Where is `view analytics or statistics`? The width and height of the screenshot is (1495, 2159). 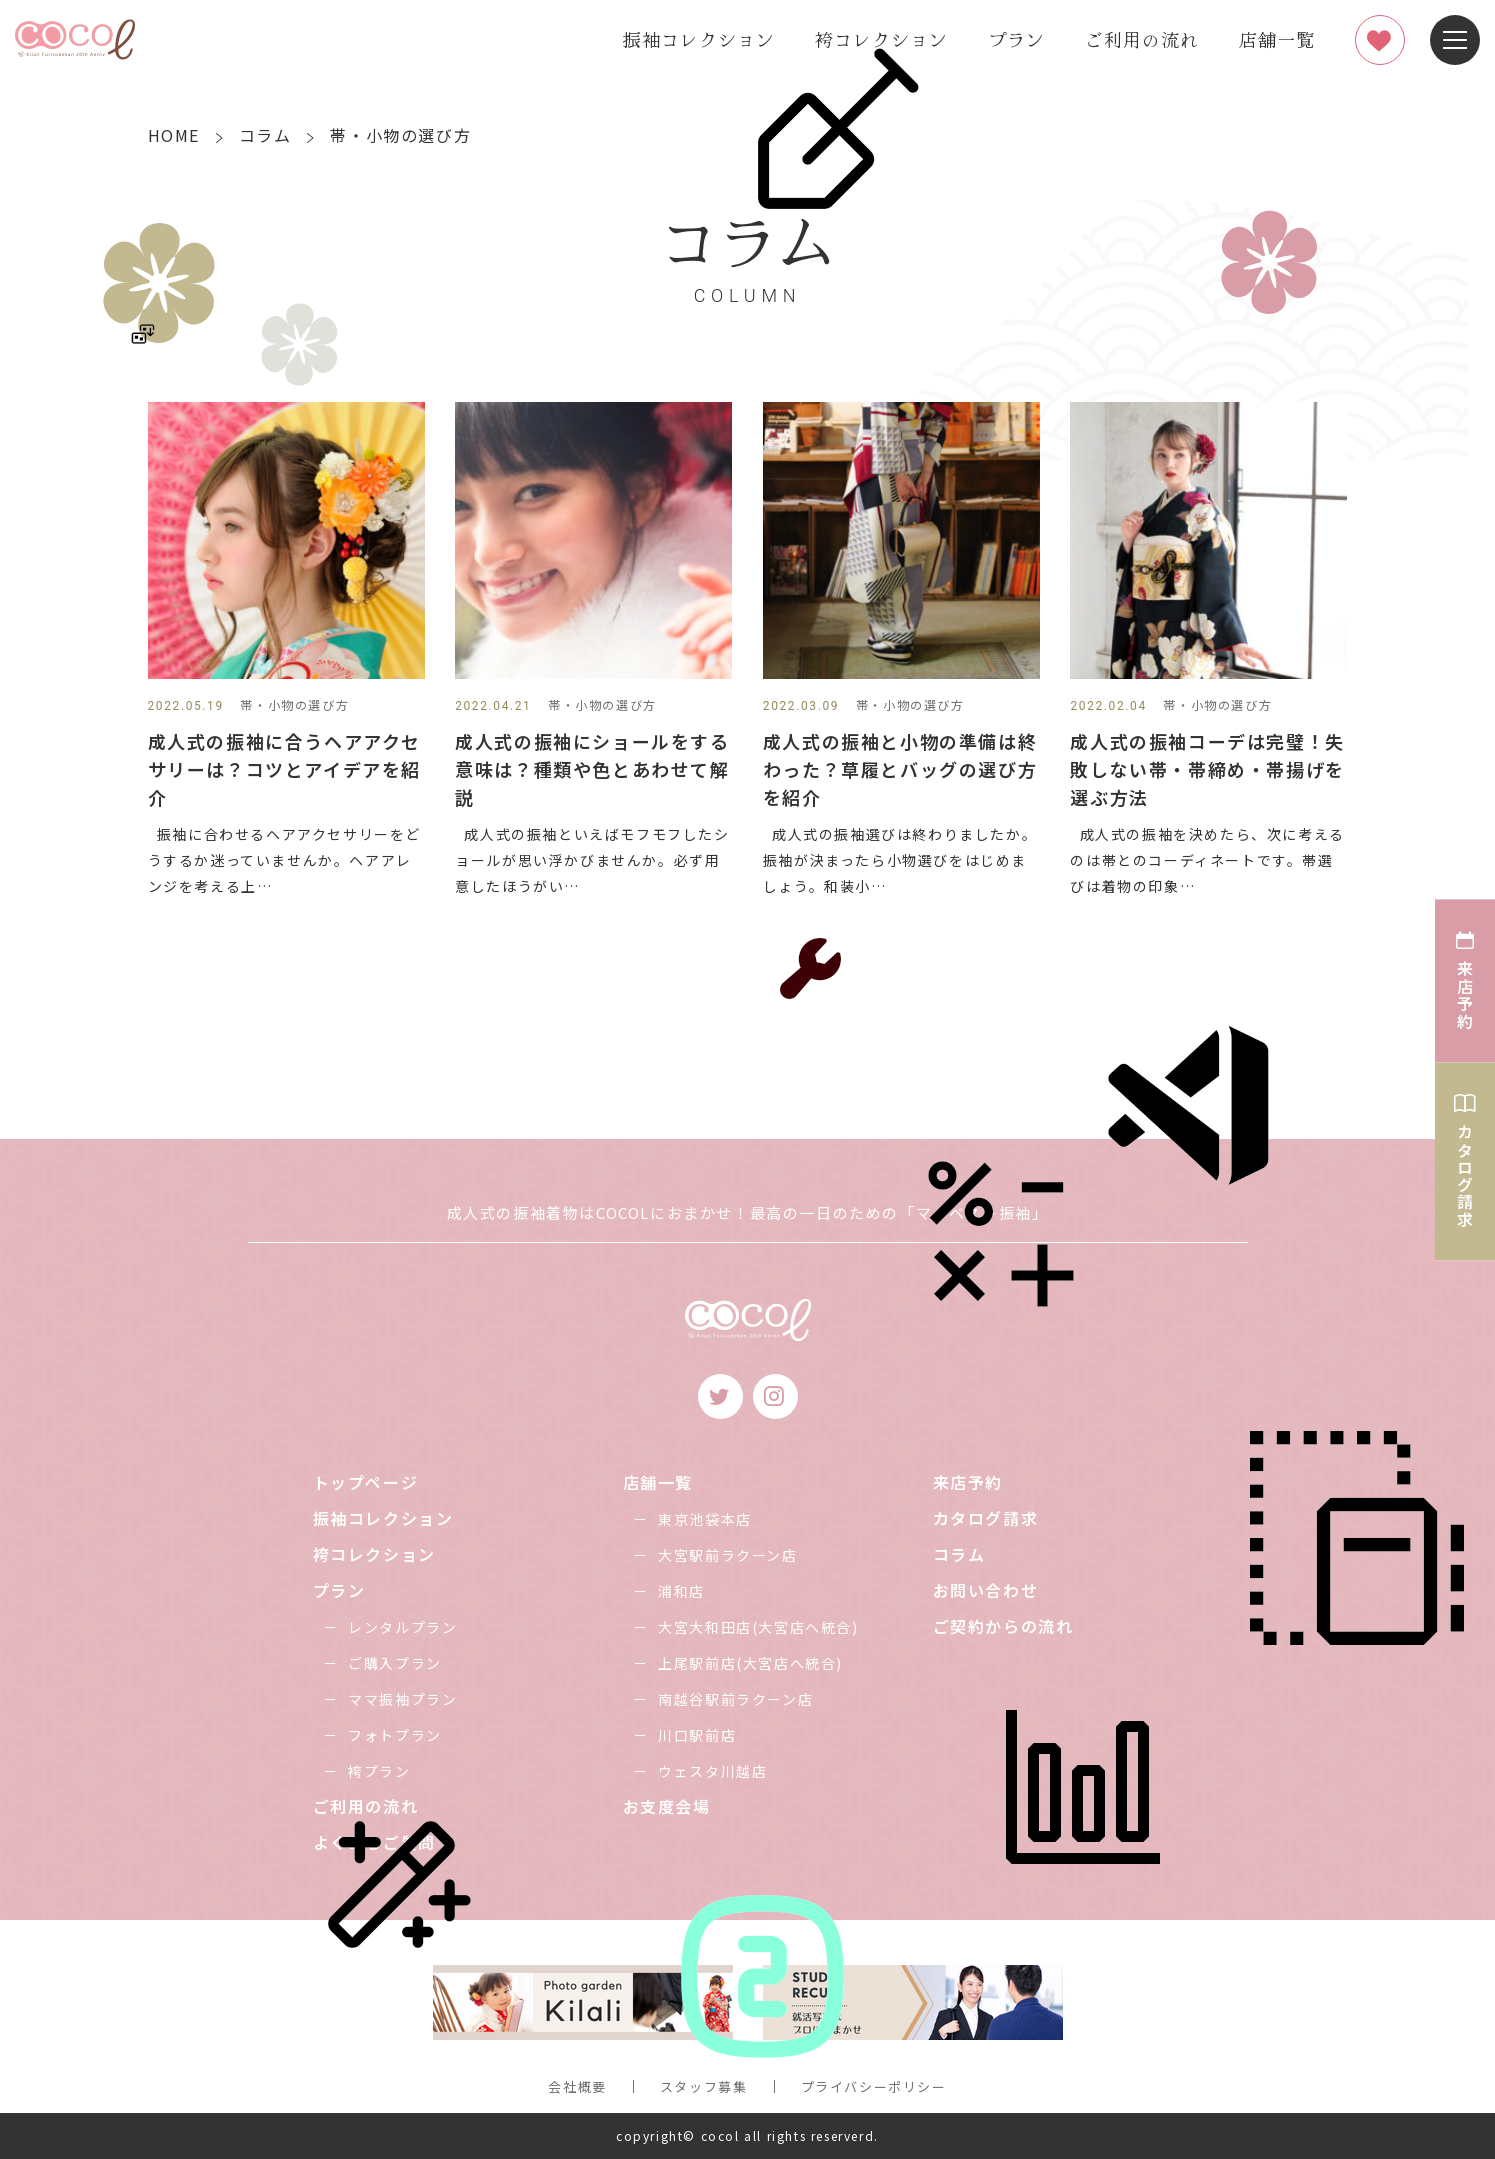
view analytics or statistics is located at coordinates (1083, 1798).